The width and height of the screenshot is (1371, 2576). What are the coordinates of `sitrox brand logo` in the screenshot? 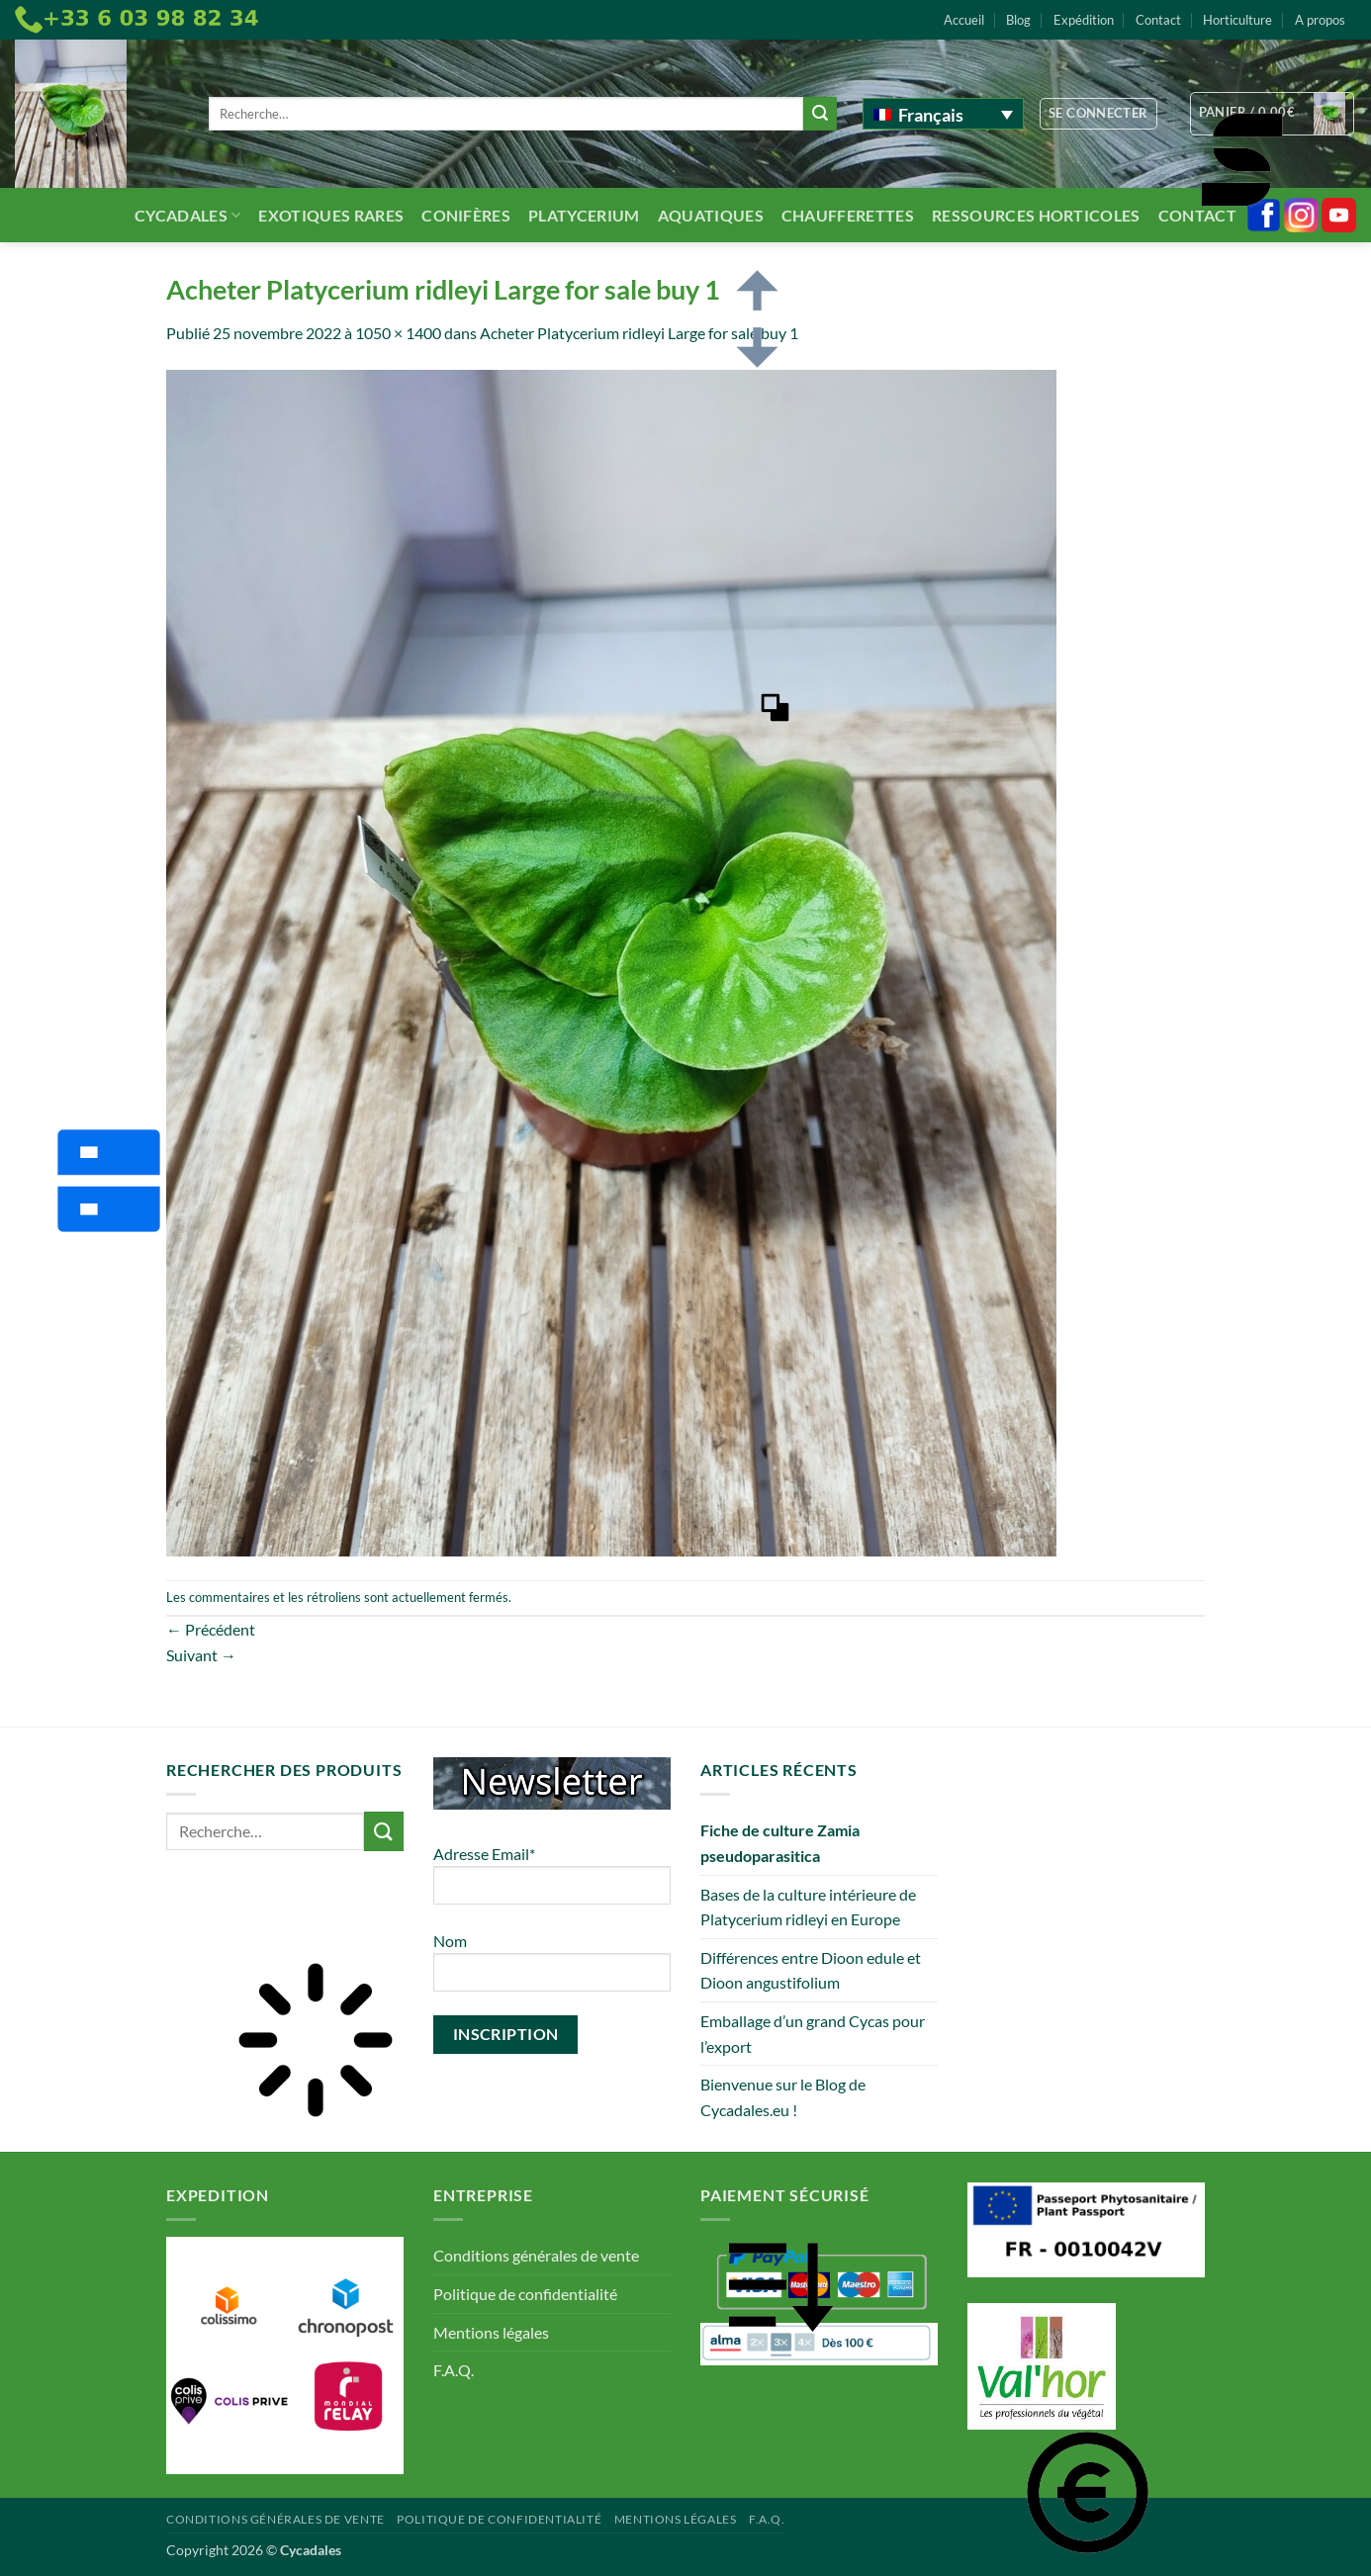 It's located at (1241, 159).